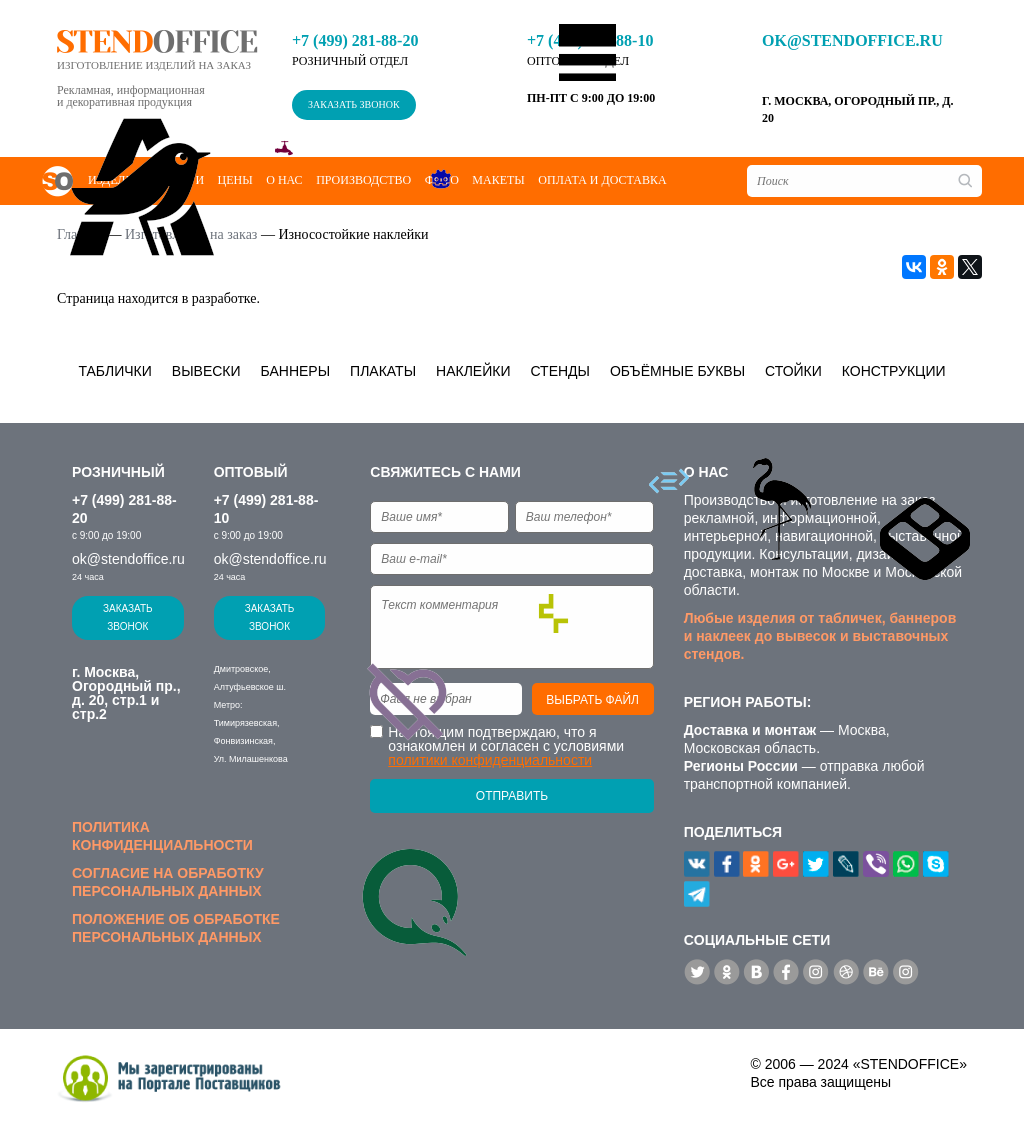 The image size is (1024, 1129). What do you see at coordinates (414, 902) in the screenshot?
I see `access Qiwi payment services` at bounding box center [414, 902].